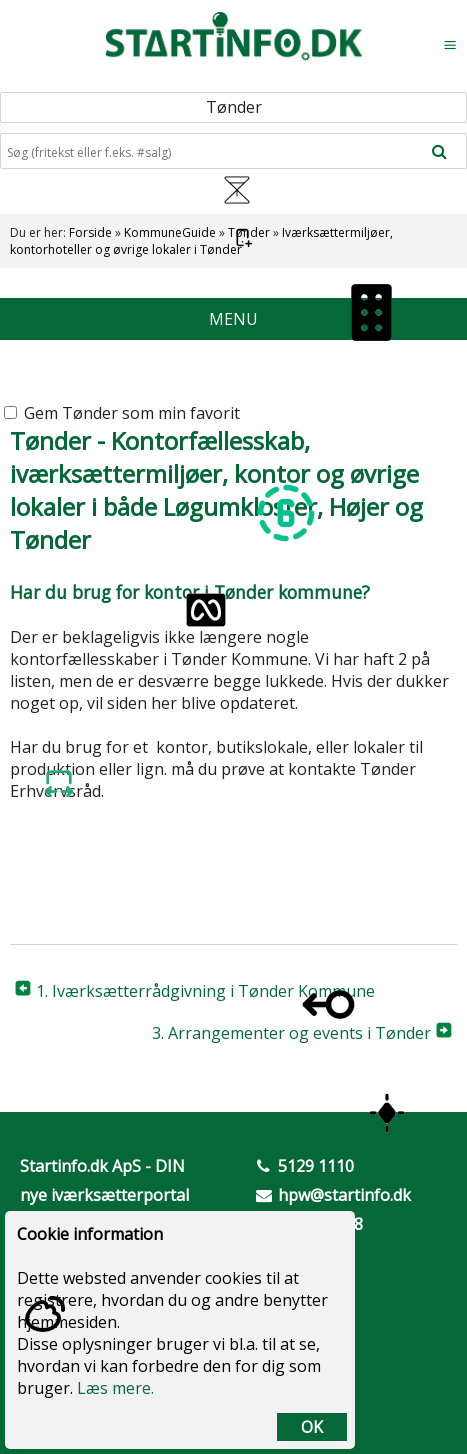 This screenshot has width=467, height=1454. What do you see at coordinates (59, 783) in the screenshot?
I see `auto-fit content to available width` at bounding box center [59, 783].